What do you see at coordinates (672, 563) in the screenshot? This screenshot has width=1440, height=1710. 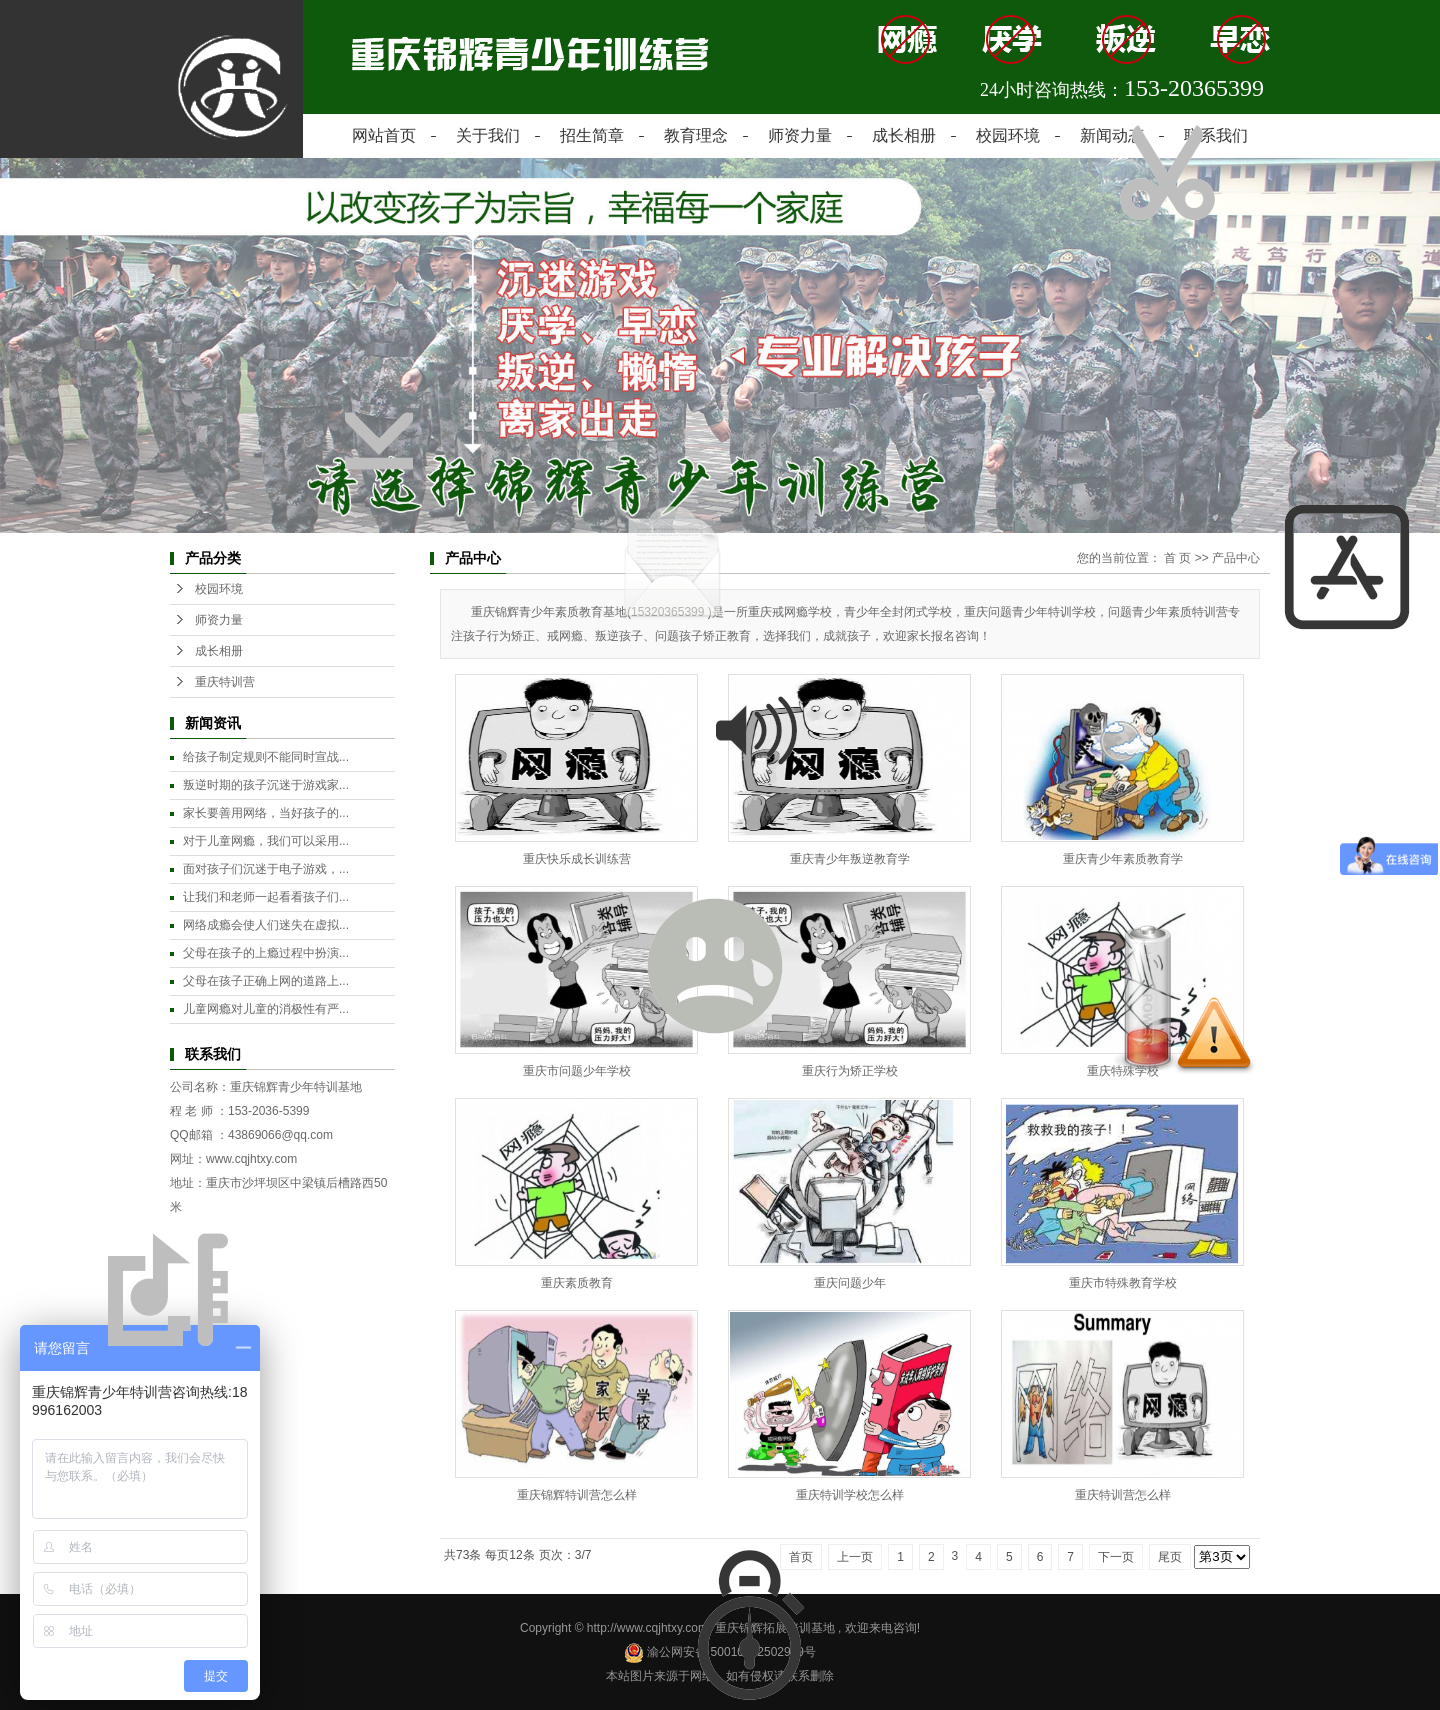 I see `indicates an email has been read` at bounding box center [672, 563].